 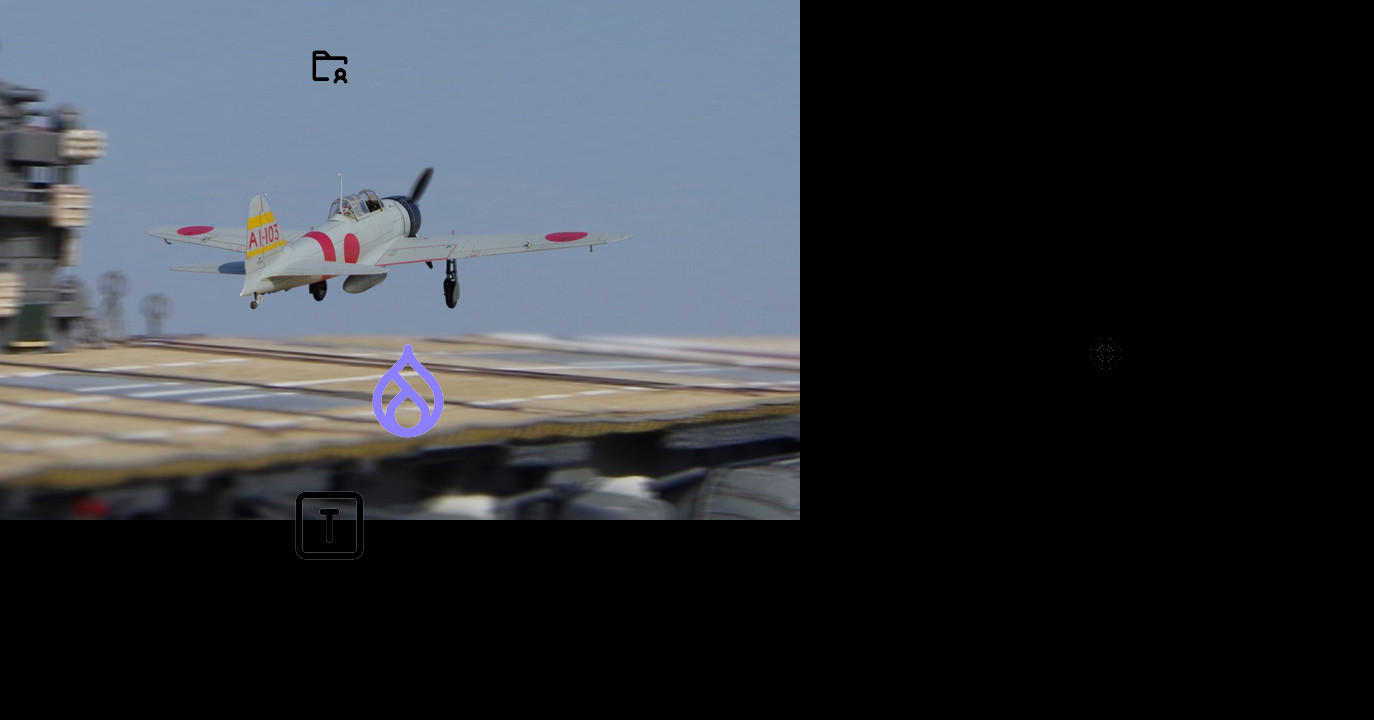 I want to click on access help and support options, so click(x=1105, y=353).